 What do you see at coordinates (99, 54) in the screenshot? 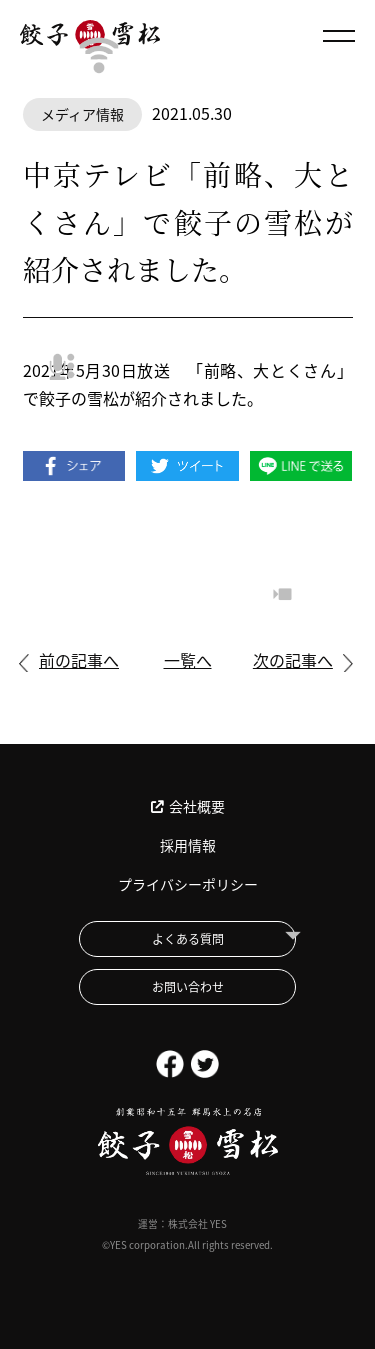
I see `indicates wireless network connection status` at bounding box center [99, 54].